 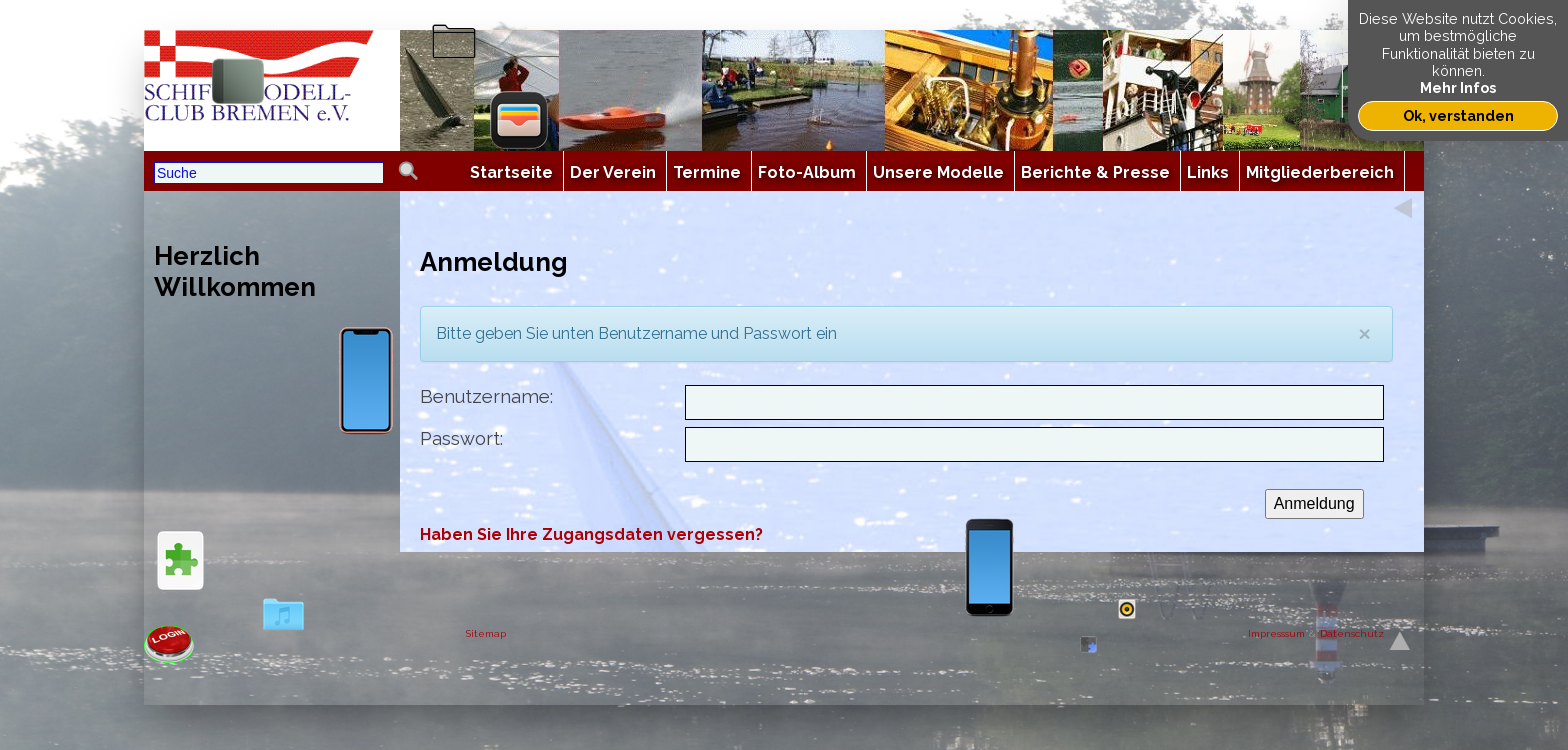 What do you see at coordinates (454, 41) in the screenshot?
I see `access a mail folder` at bounding box center [454, 41].